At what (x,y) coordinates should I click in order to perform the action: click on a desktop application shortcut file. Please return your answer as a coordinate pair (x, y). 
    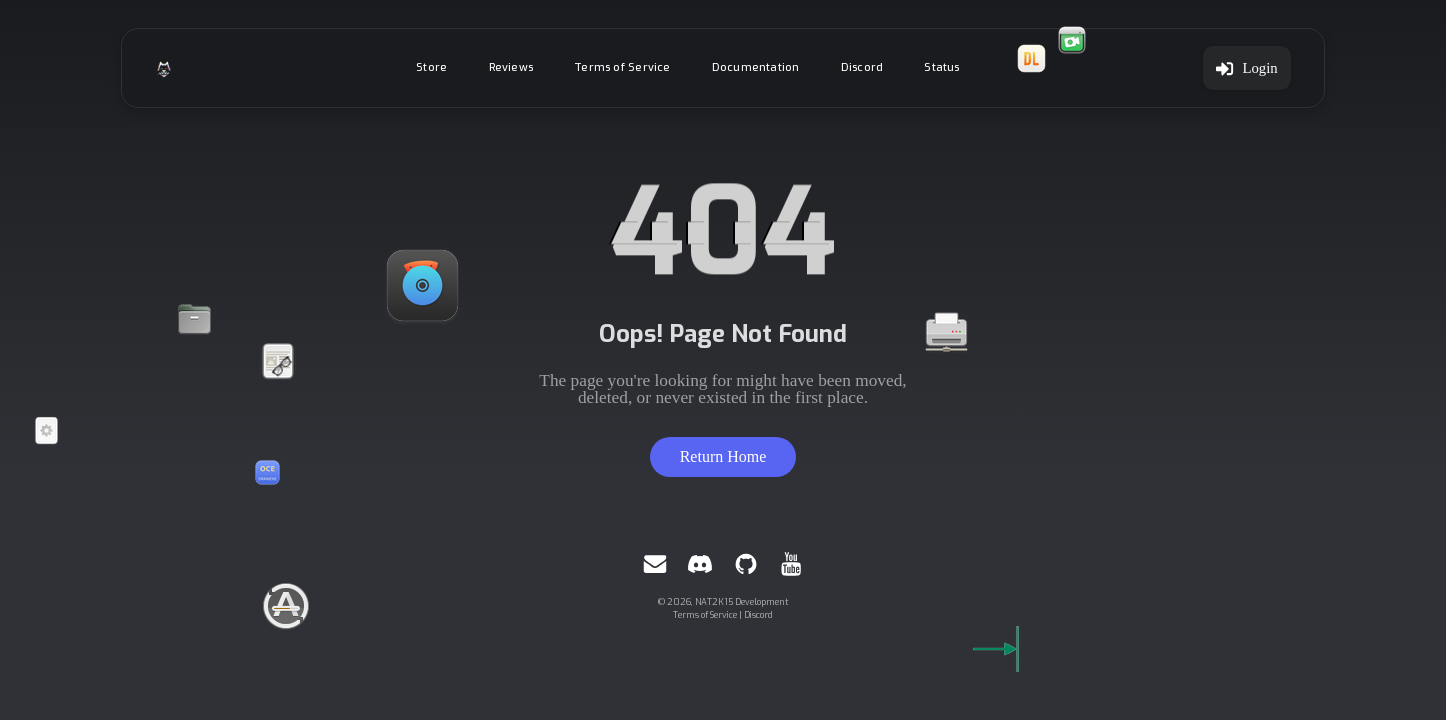
    Looking at the image, I should click on (46, 430).